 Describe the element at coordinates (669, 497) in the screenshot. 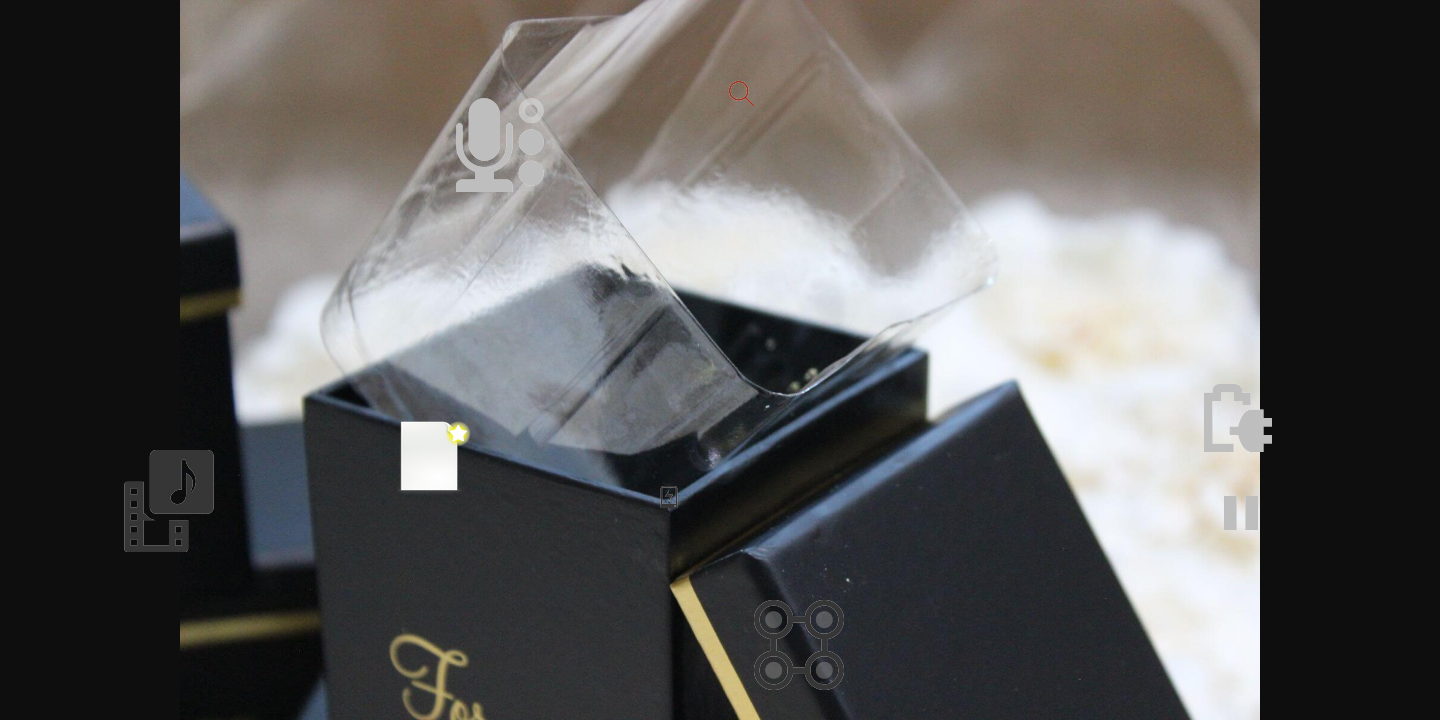

I see `indicates uninterruptible power supply (UPS) device connected` at that location.